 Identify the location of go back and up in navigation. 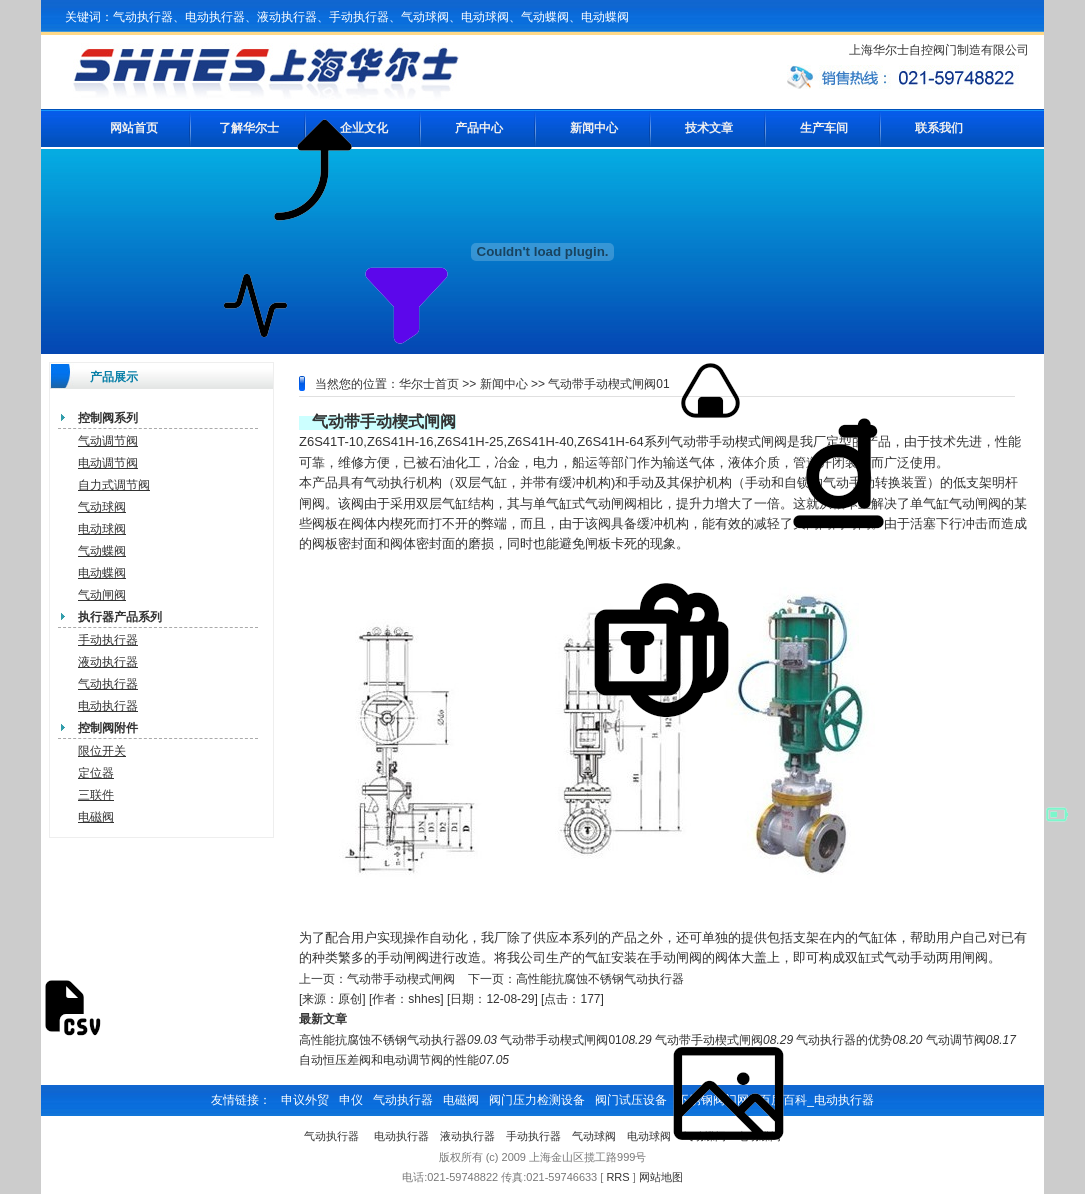
(313, 170).